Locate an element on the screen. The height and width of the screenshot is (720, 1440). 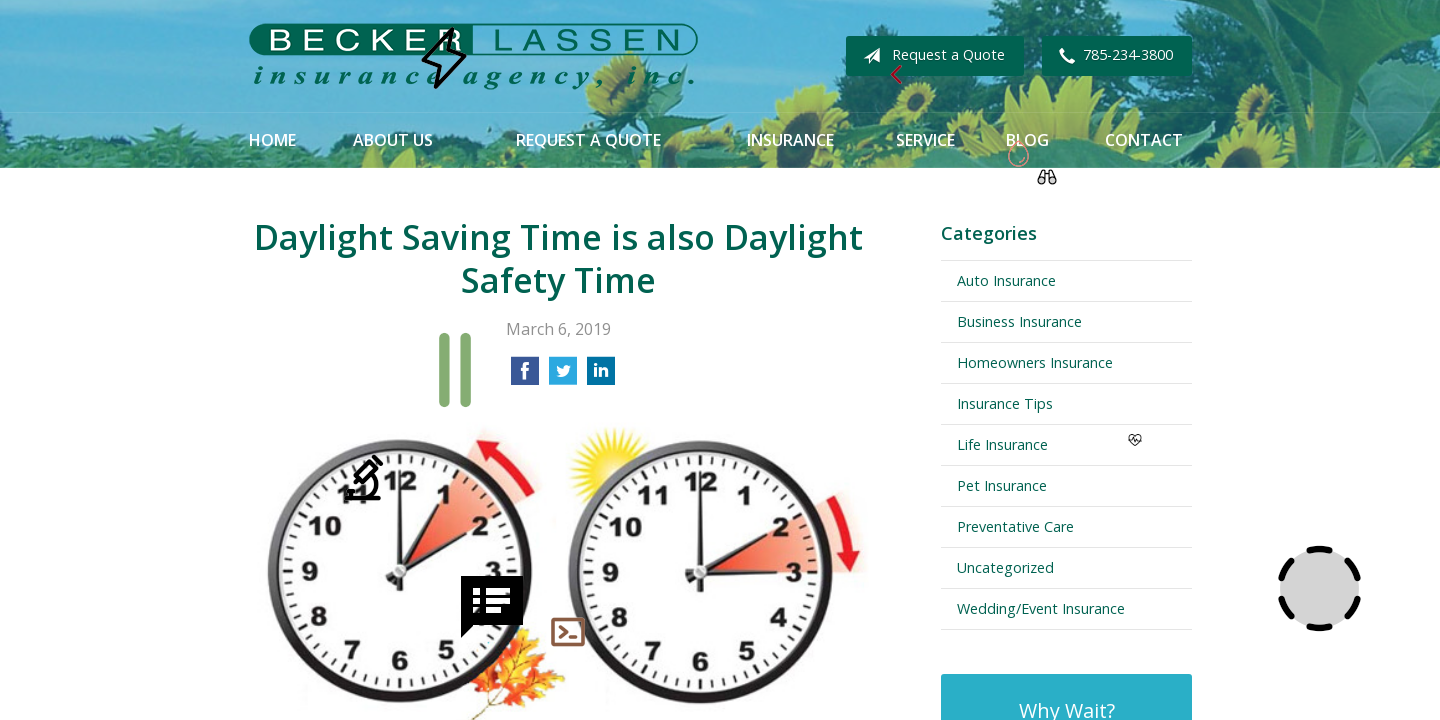
search or explore content is located at coordinates (1047, 177).